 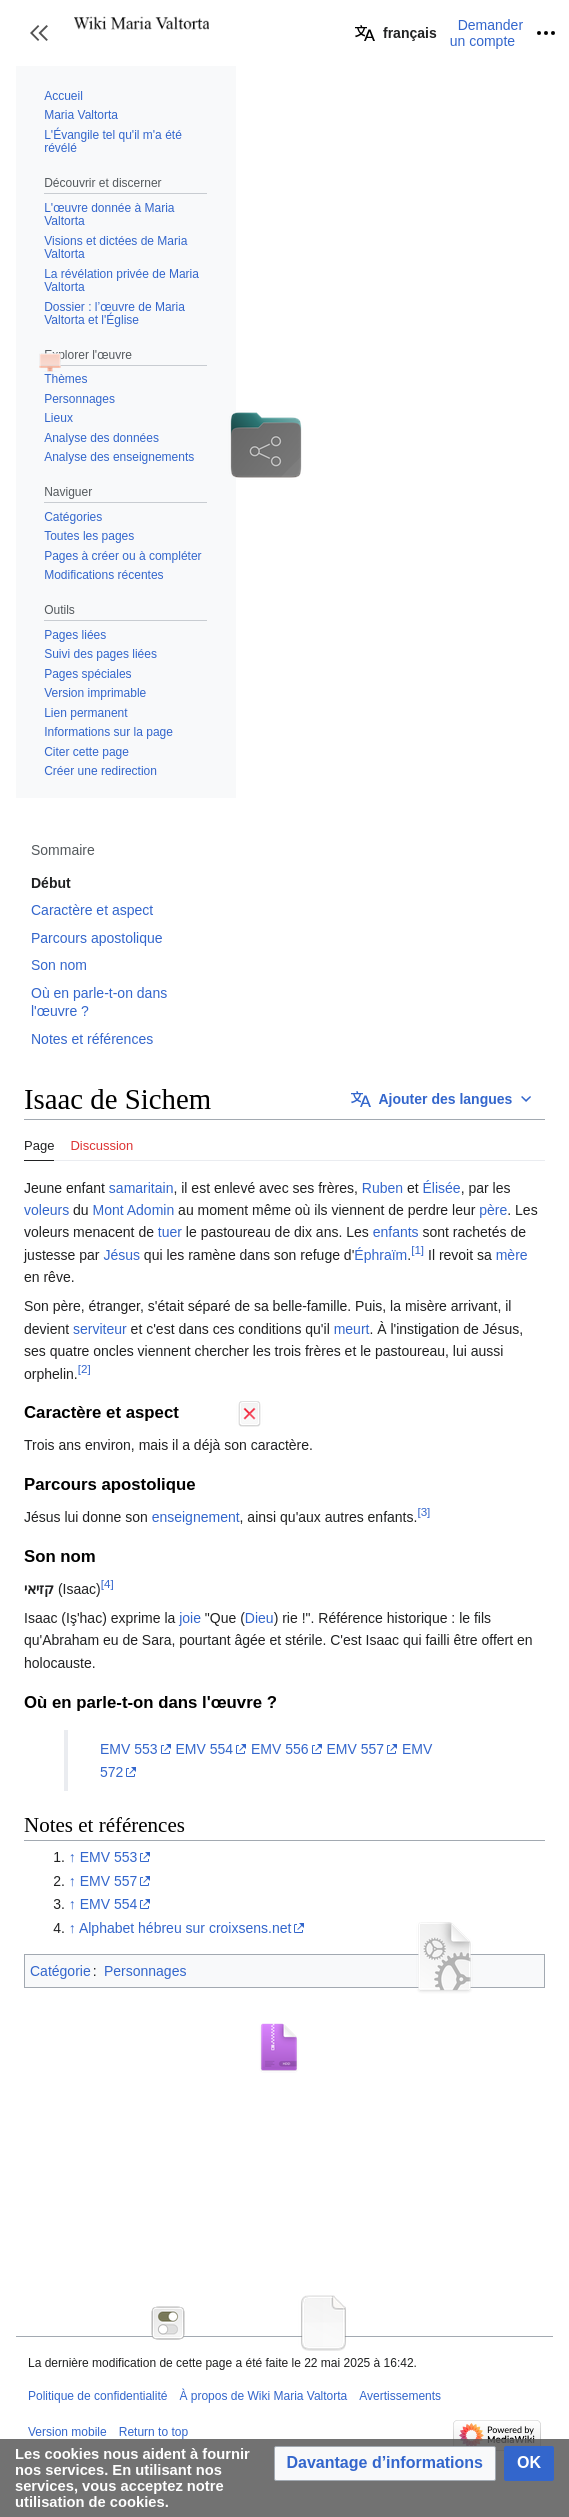 What do you see at coordinates (168, 2323) in the screenshot?
I see `open system tweaks or customization settings` at bounding box center [168, 2323].